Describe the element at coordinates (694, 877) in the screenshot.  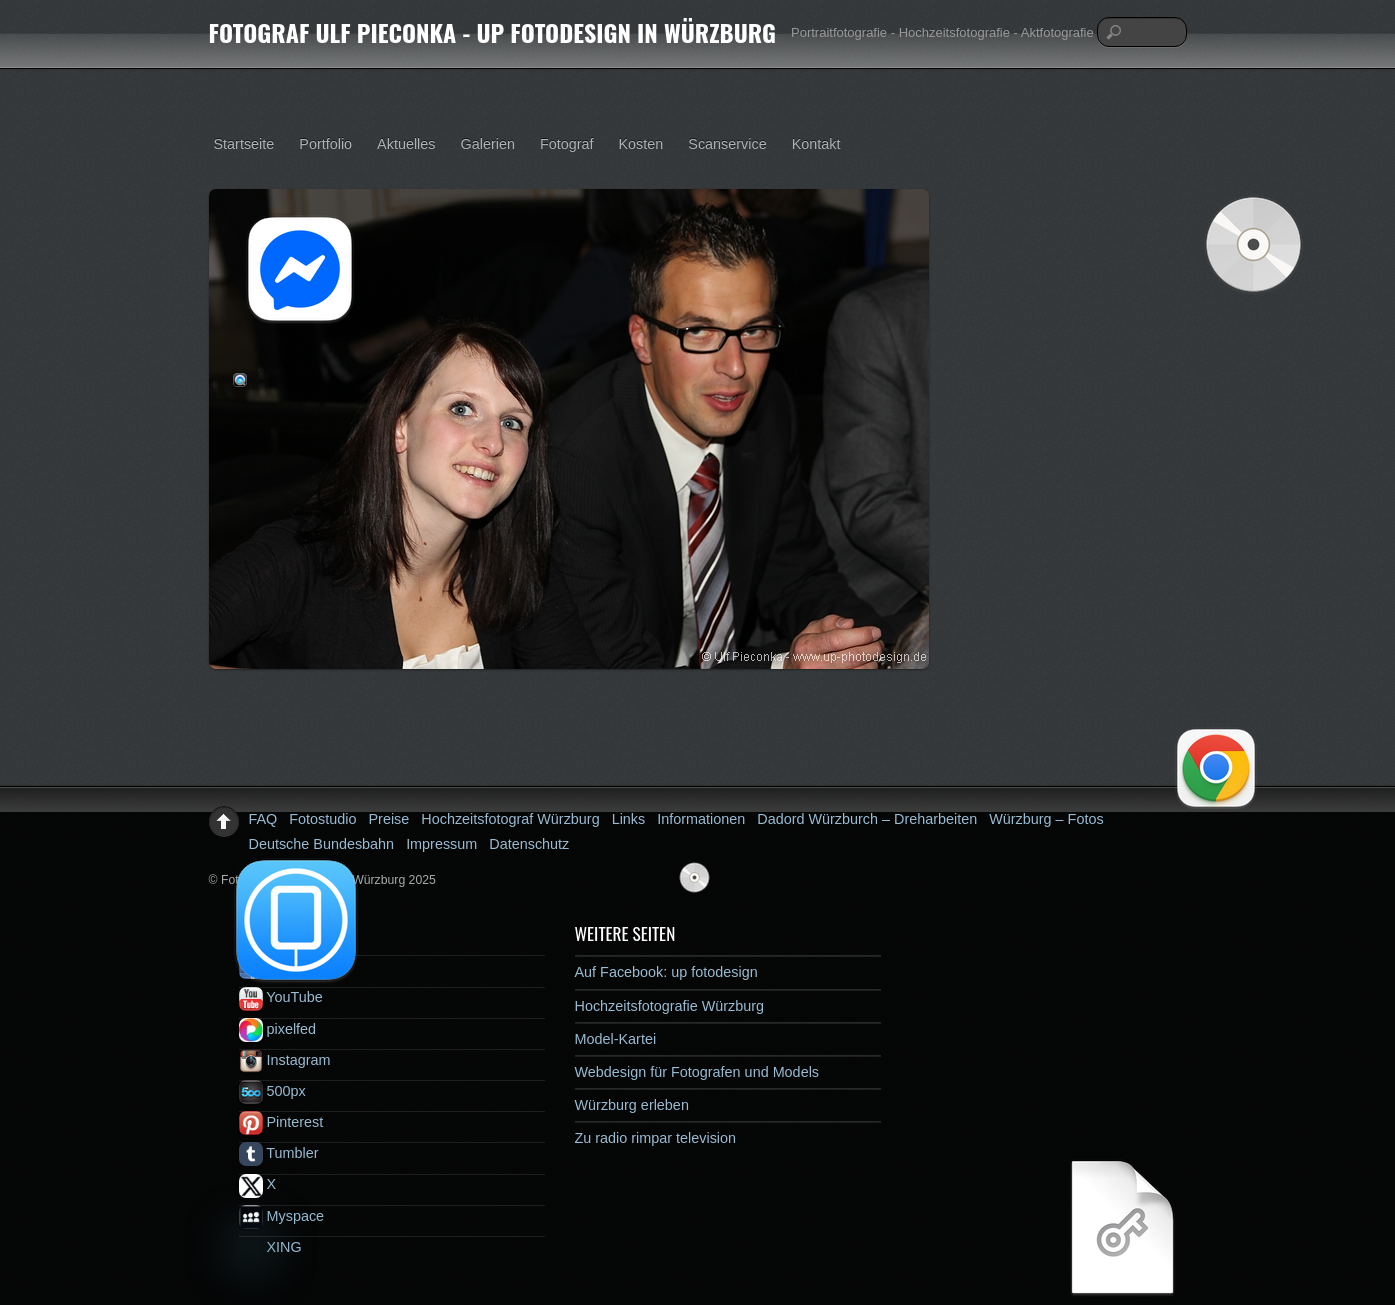
I see `indicates a CD-R or writable disc drive` at that location.